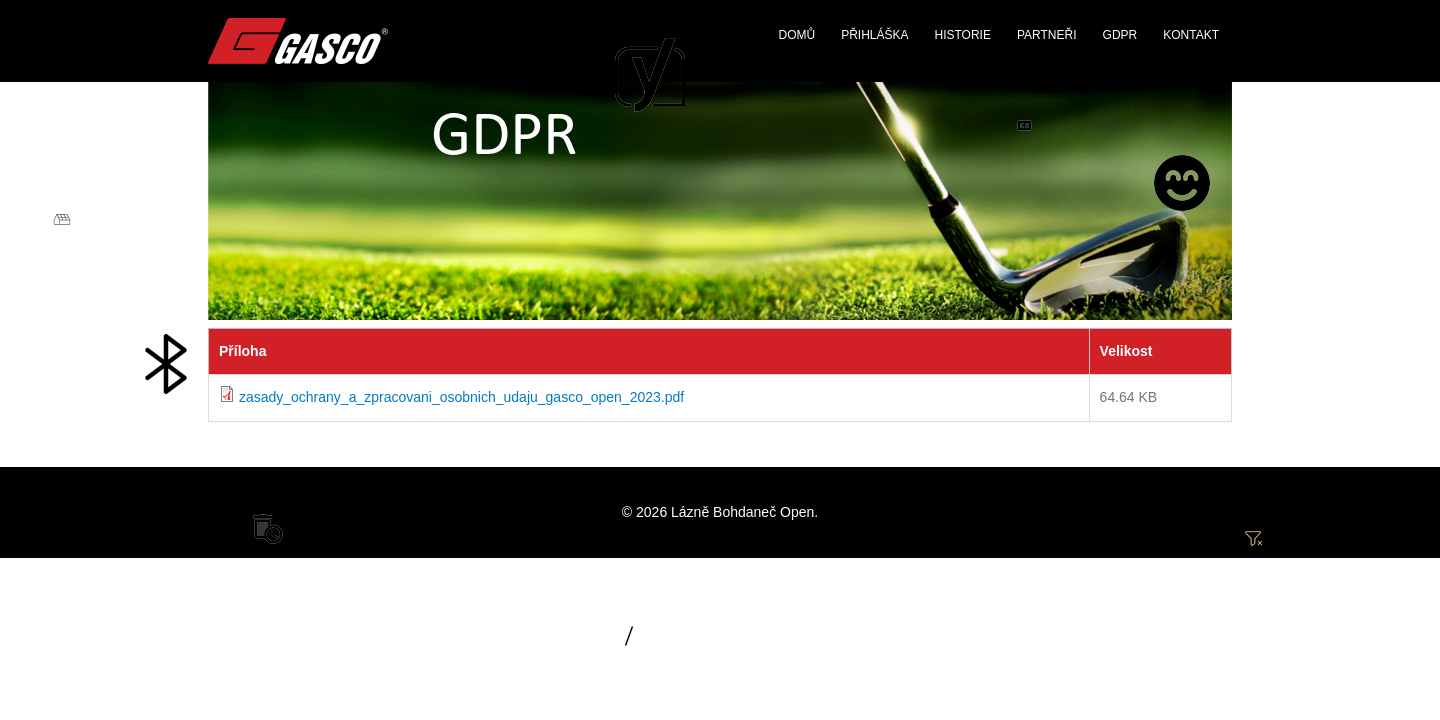 This screenshot has height=720, width=1440. Describe the element at coordinates (1182, 183) in the screenshot. I see `add a positive reaction or emoji` at that location.